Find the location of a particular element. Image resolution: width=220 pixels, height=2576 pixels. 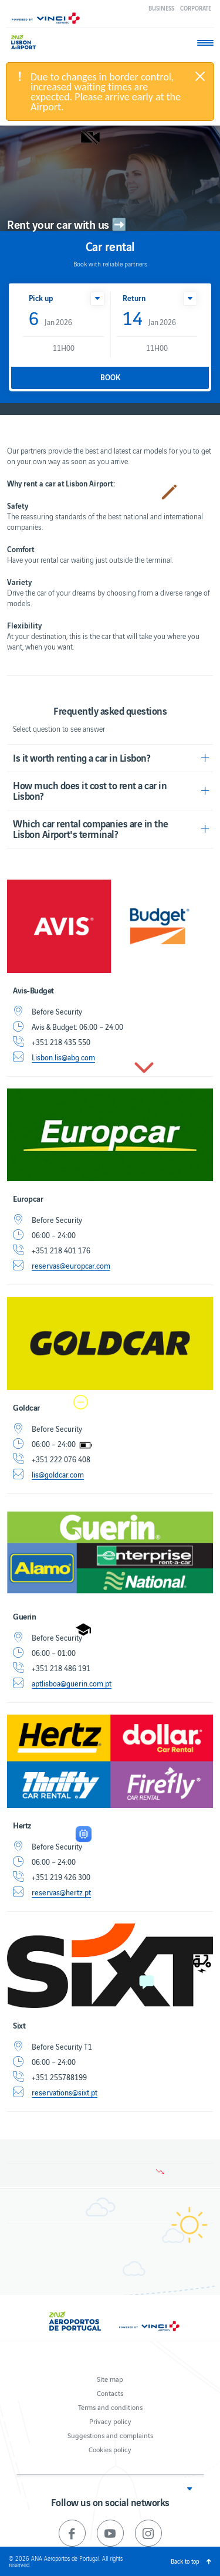

open chat or messaging is located at coordinates (147, 1982).